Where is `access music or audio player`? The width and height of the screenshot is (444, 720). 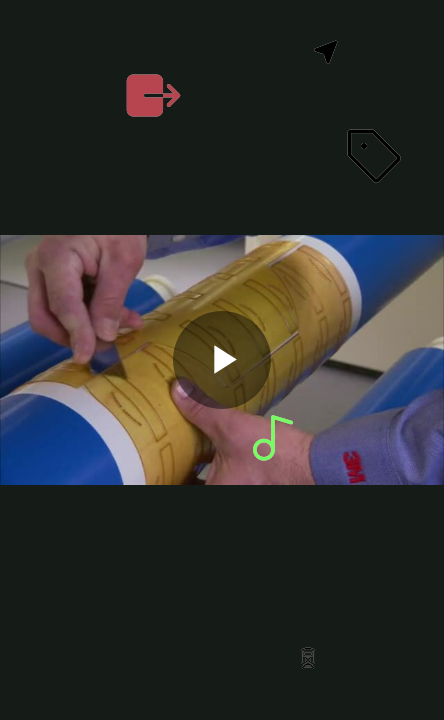
access music or audio player is located at coordinates (273, 437).